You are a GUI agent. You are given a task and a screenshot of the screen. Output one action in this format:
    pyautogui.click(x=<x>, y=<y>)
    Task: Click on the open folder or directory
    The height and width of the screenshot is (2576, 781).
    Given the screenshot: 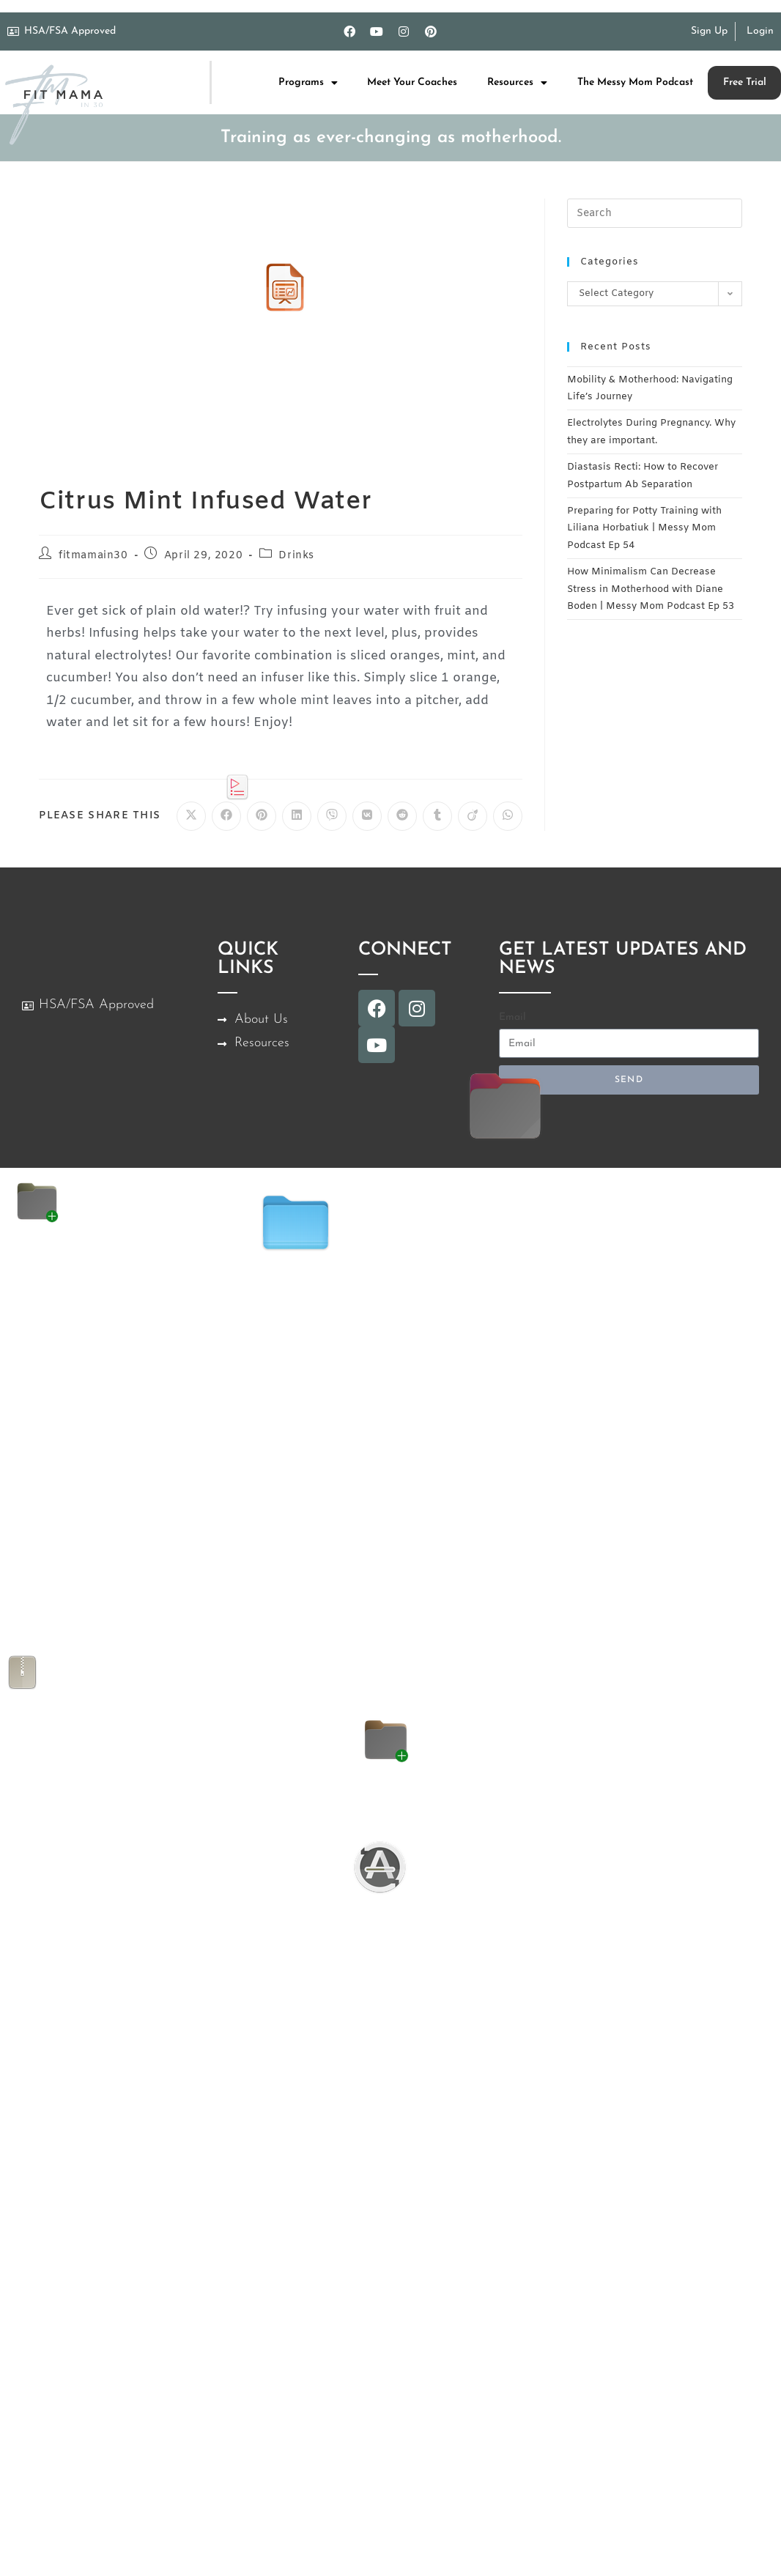 What is the action you would take?
    pyautogui.click(x=505, y=1106)
    